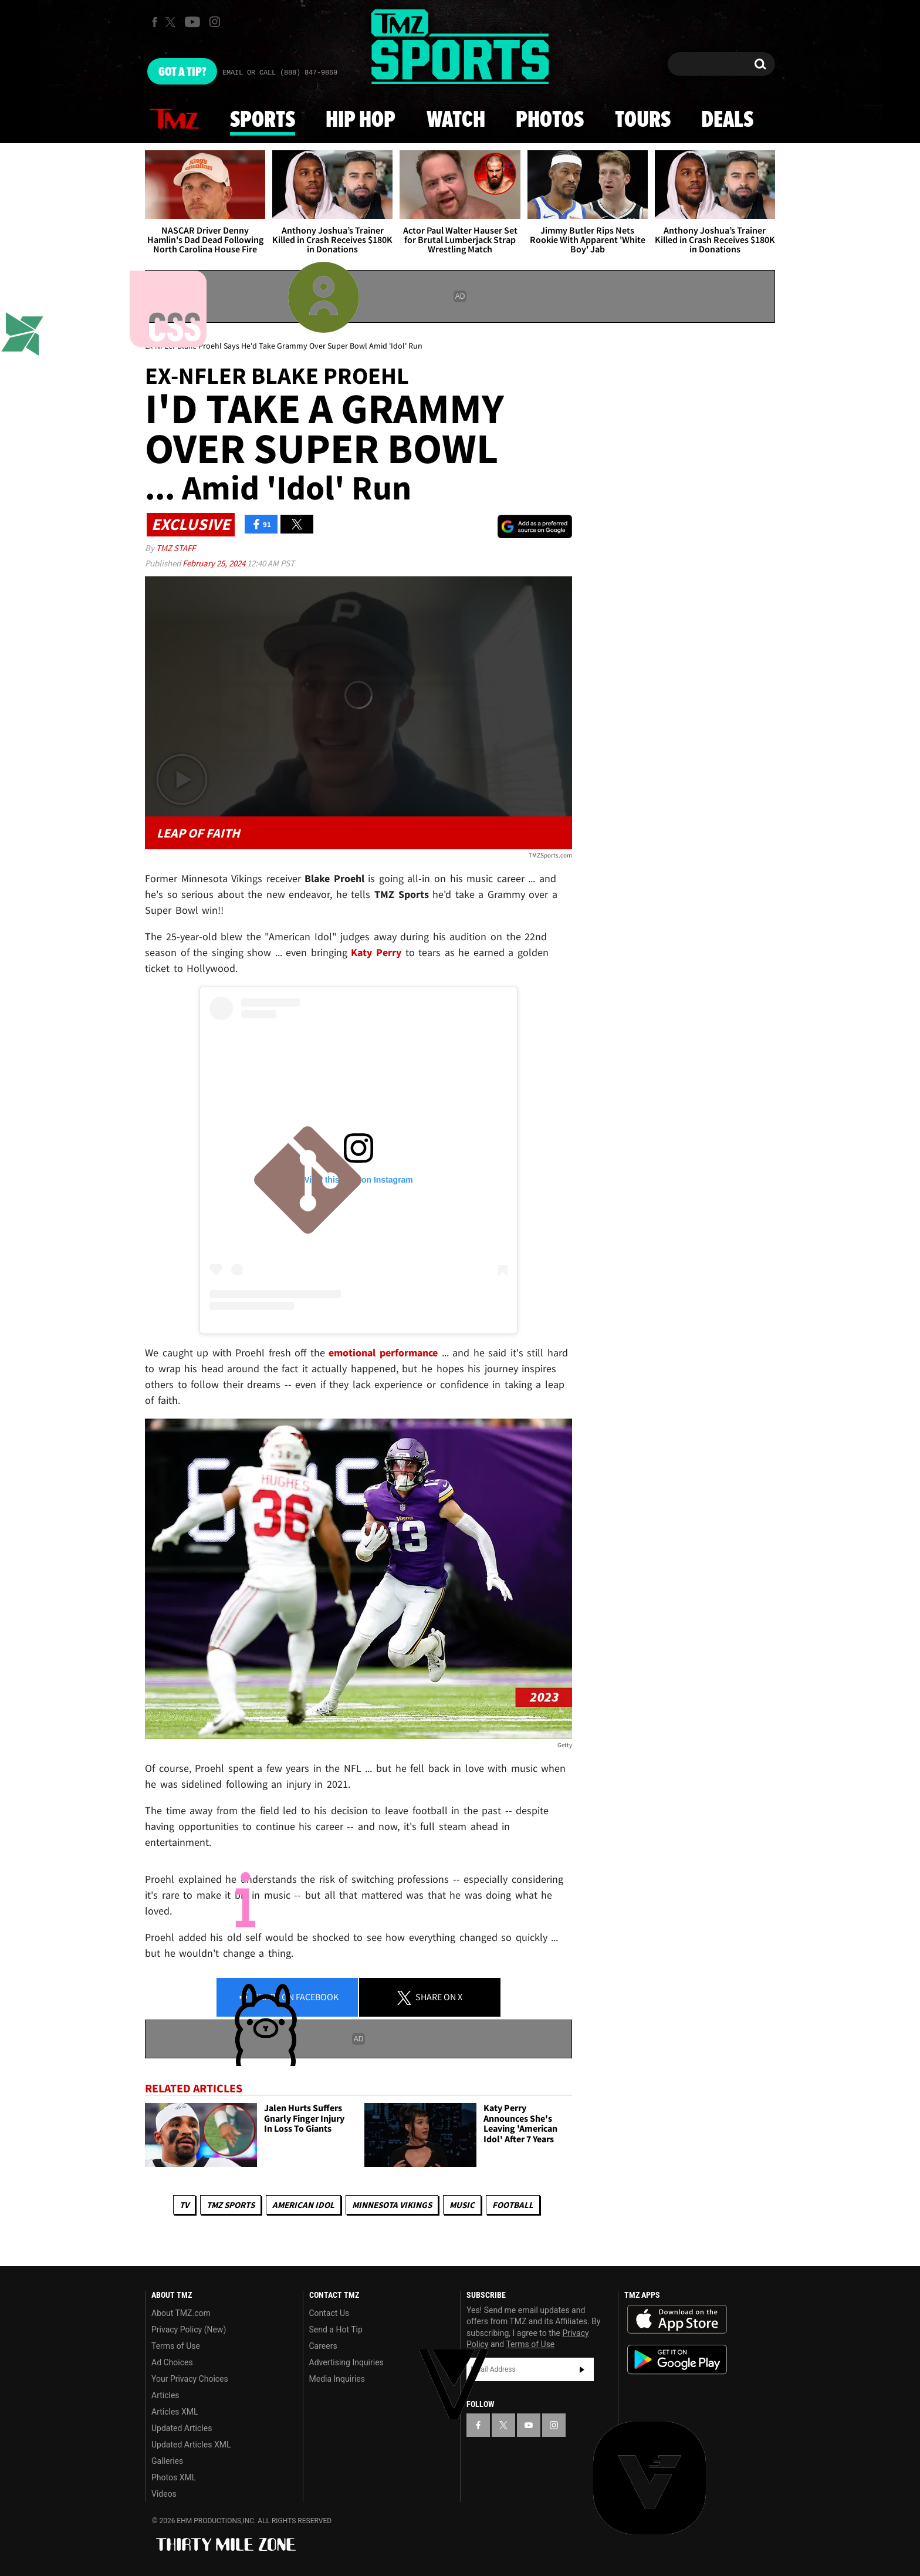 The height and width of the screenshot is (2576, 920). Describe the element at coordinates (323, 297) in the screenshot. I see `access your account or profile` at that location.